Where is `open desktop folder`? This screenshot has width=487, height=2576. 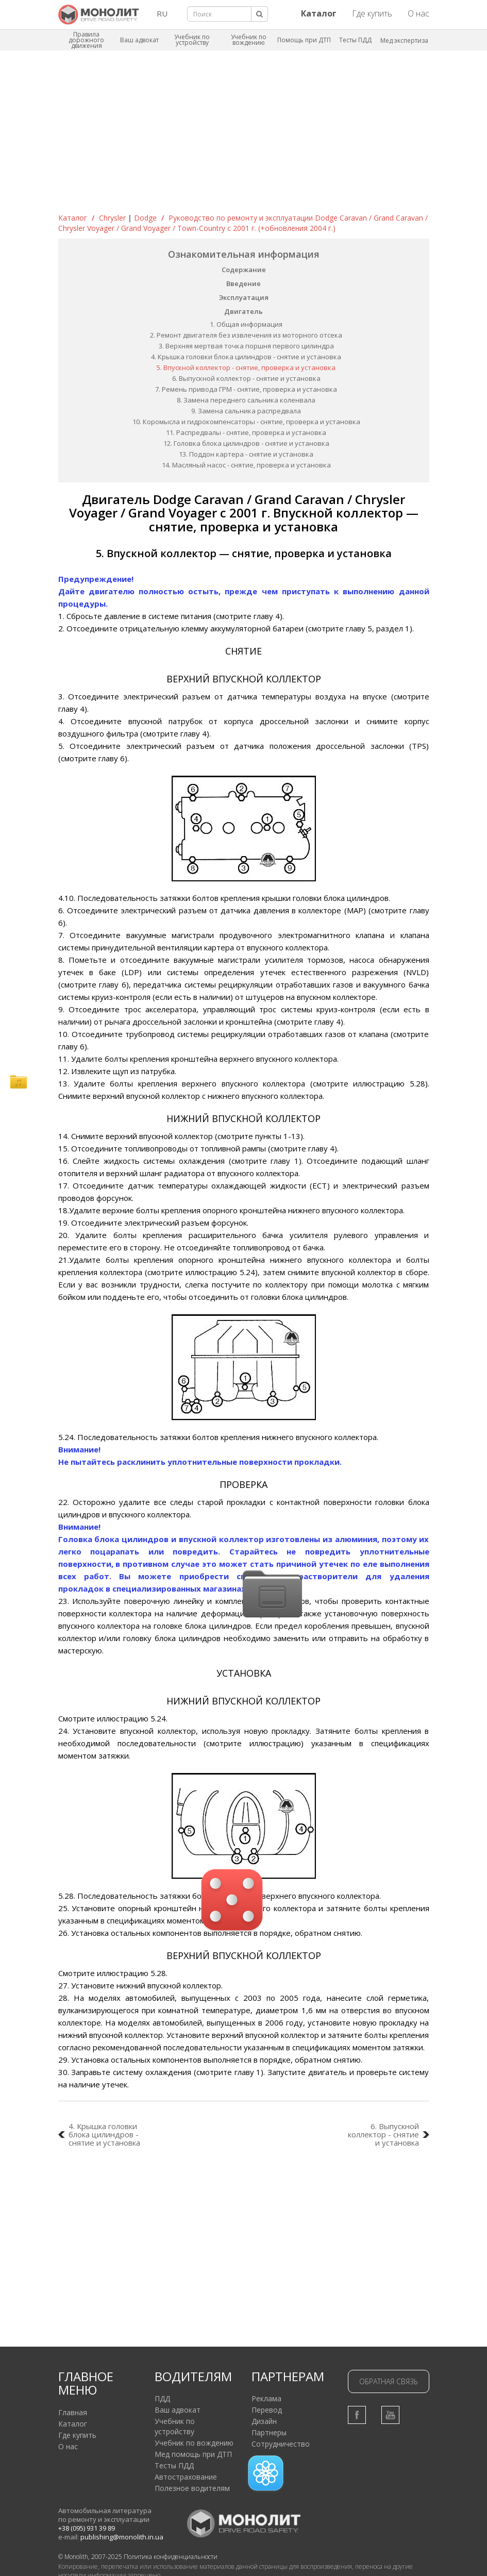
open desktop folder is located at coordinates (272, 1594).